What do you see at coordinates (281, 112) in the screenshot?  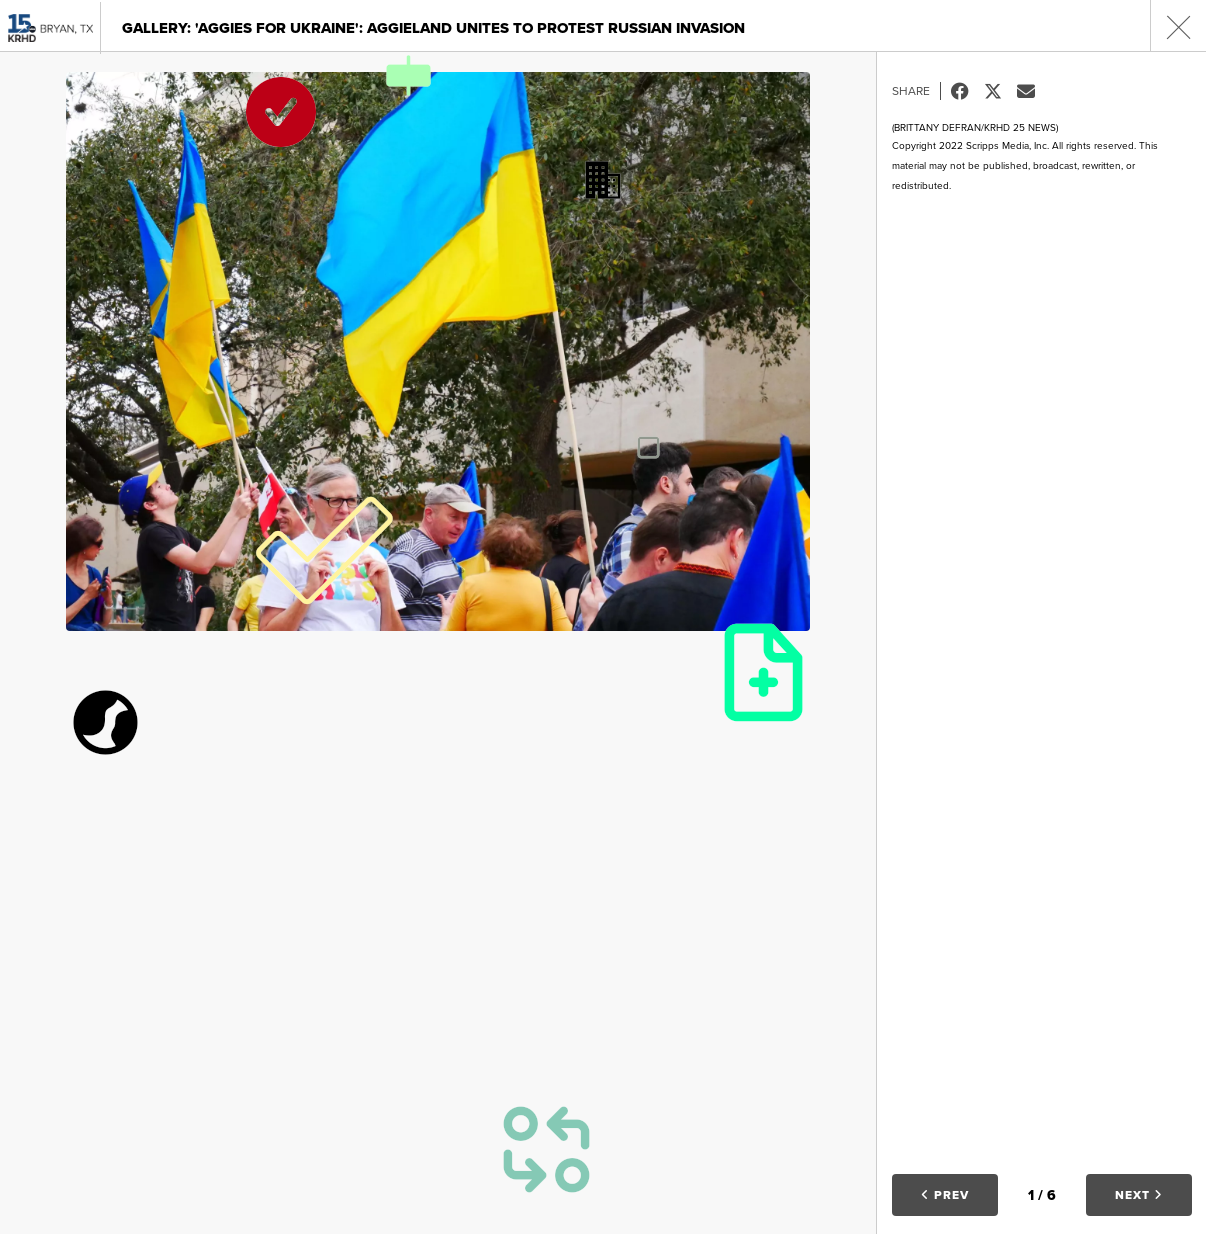 I see `indicates a completed or successful action` at bounding box center [281, 112].